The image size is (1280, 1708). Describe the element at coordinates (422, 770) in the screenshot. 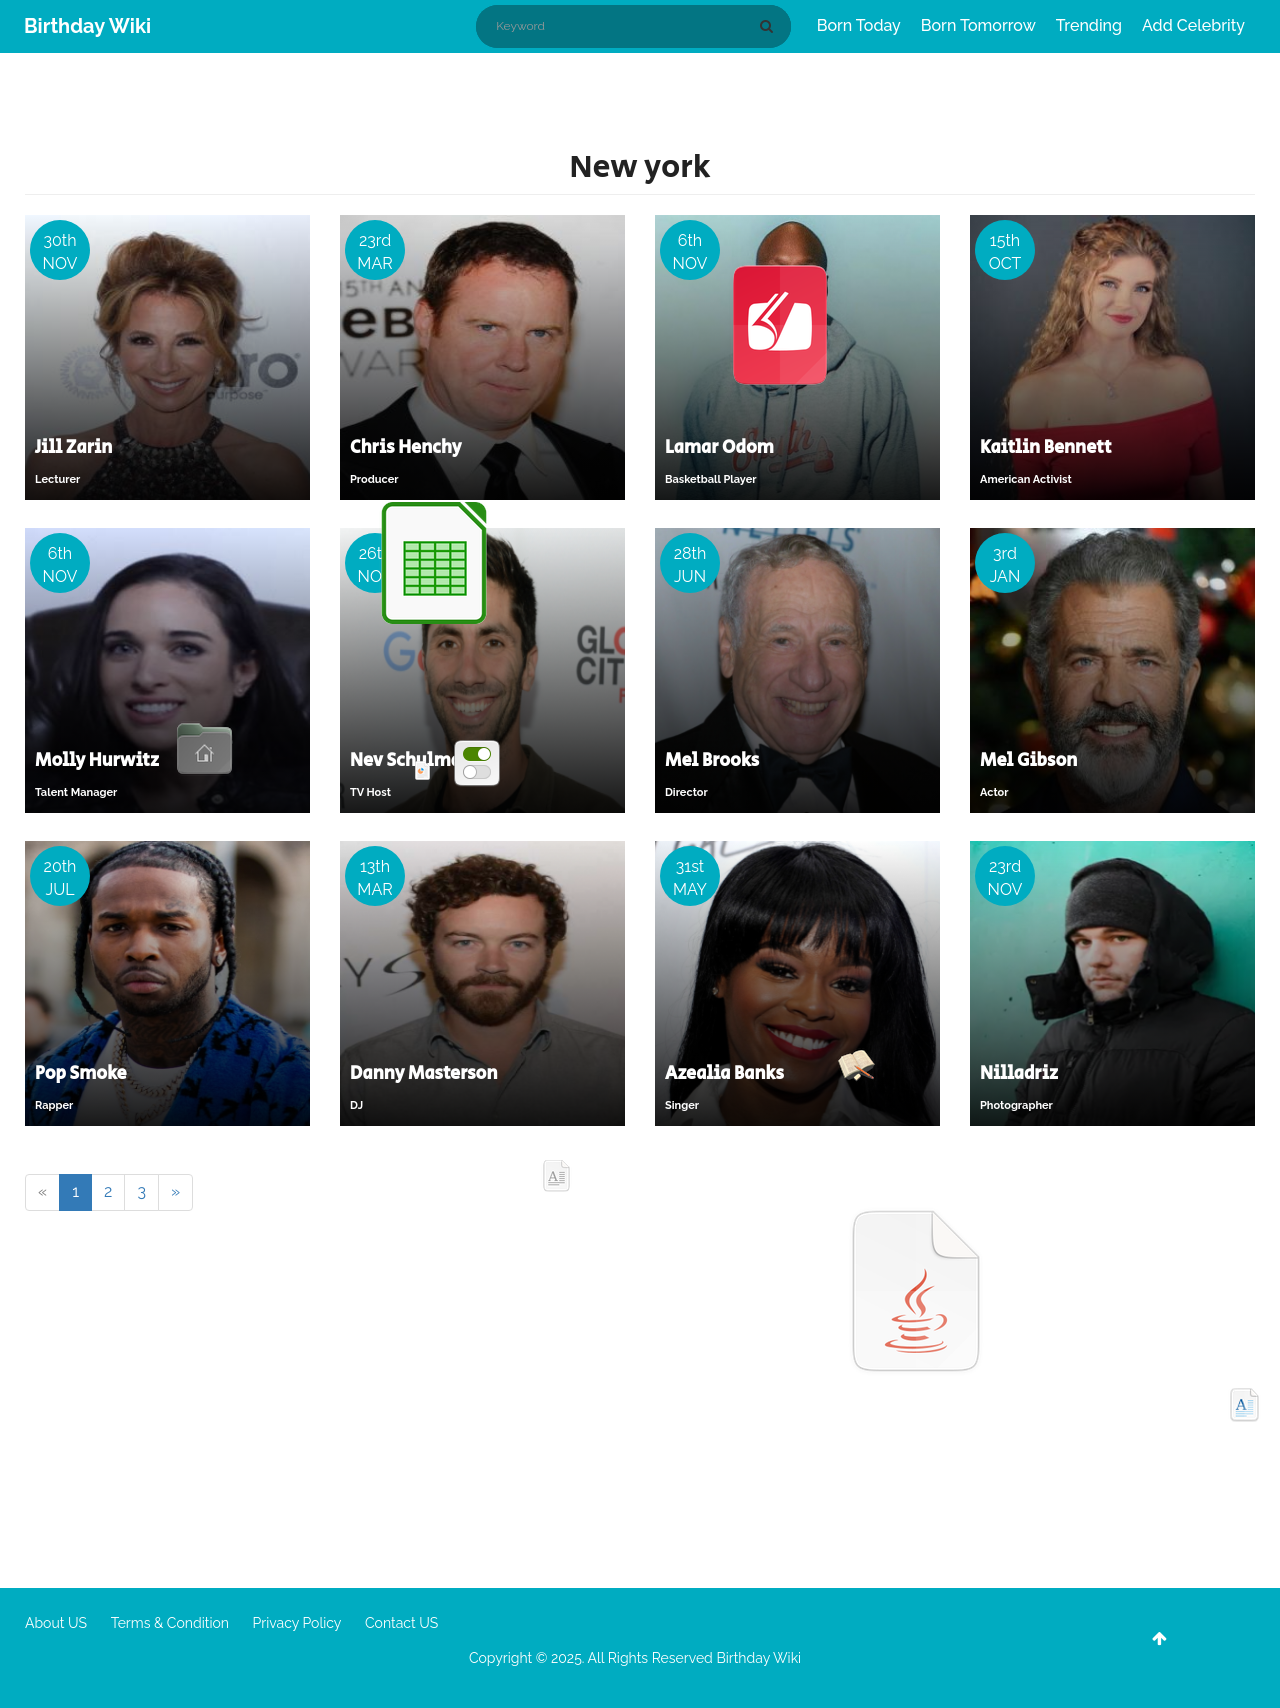

I see `open a presentation file` at that location.